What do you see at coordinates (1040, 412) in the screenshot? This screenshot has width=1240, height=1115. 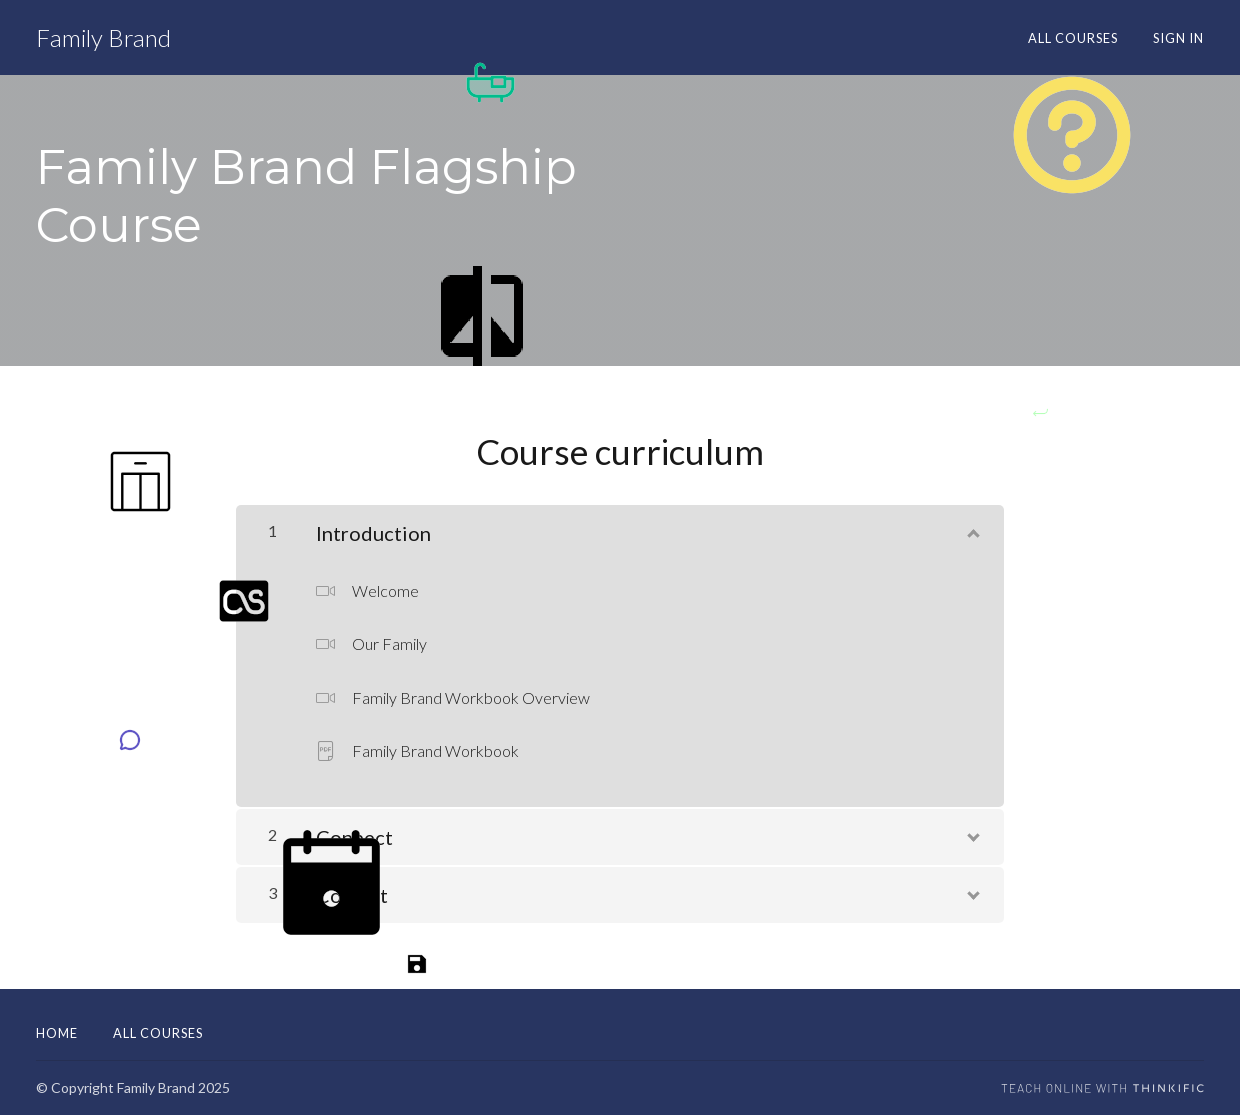 I see `go back to previous screen or step` at bounding box center [1040, 412].